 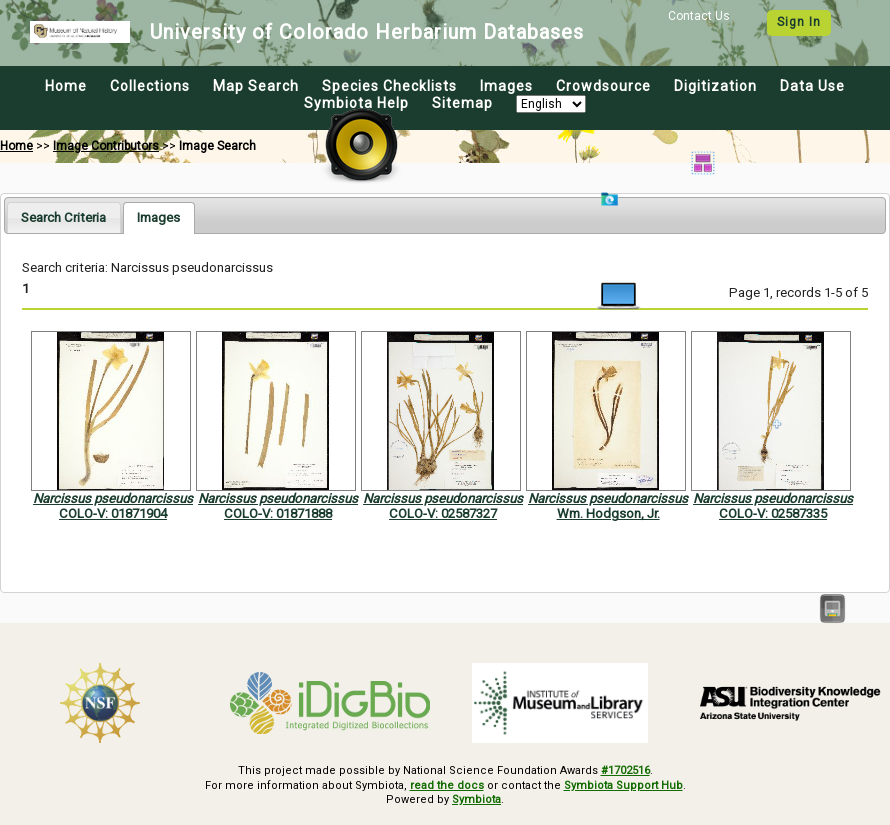 I want to click on create a new folder, so click(x=769, y=416).